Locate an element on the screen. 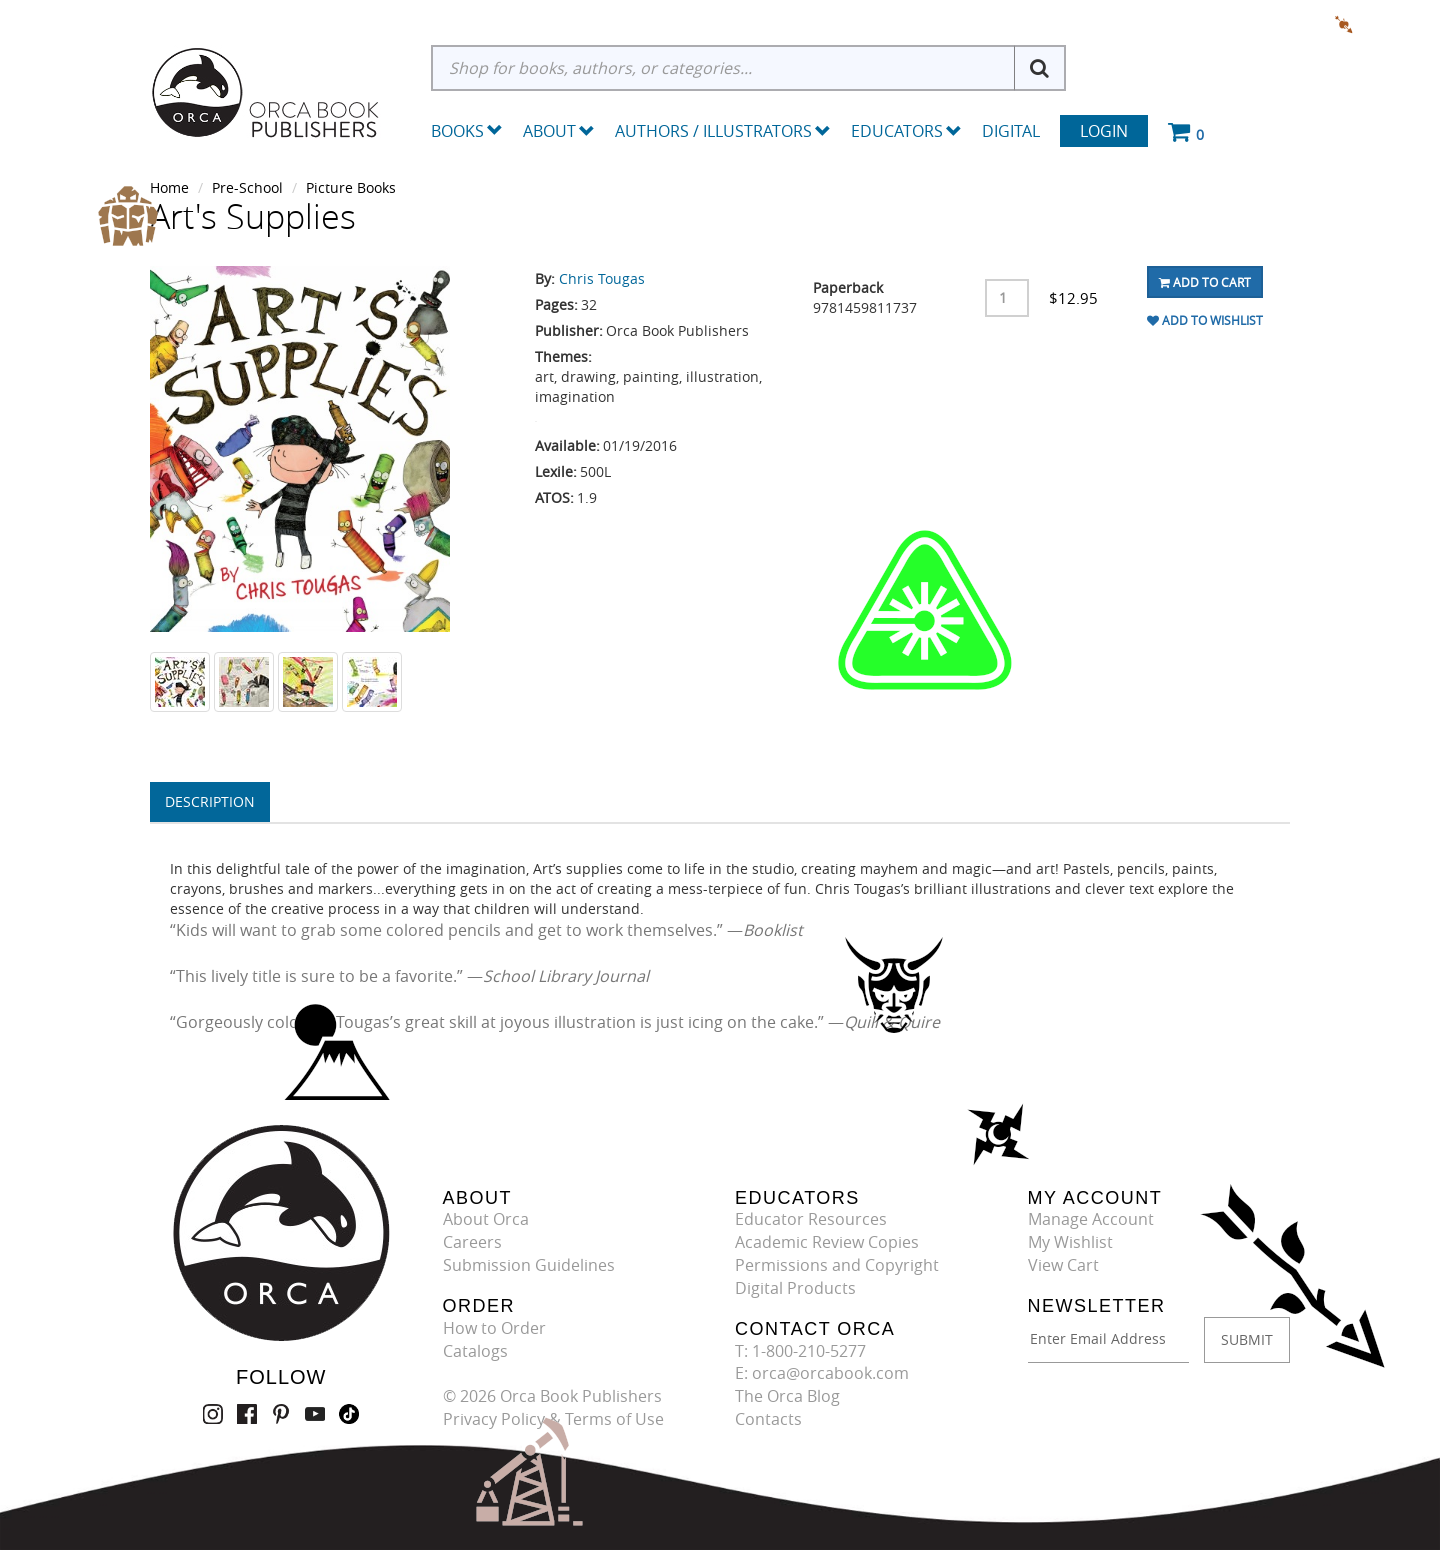 This screenshot has width=1440, height=1550. william tell archery achievement unlocked is located at coordinates (1343, 24).